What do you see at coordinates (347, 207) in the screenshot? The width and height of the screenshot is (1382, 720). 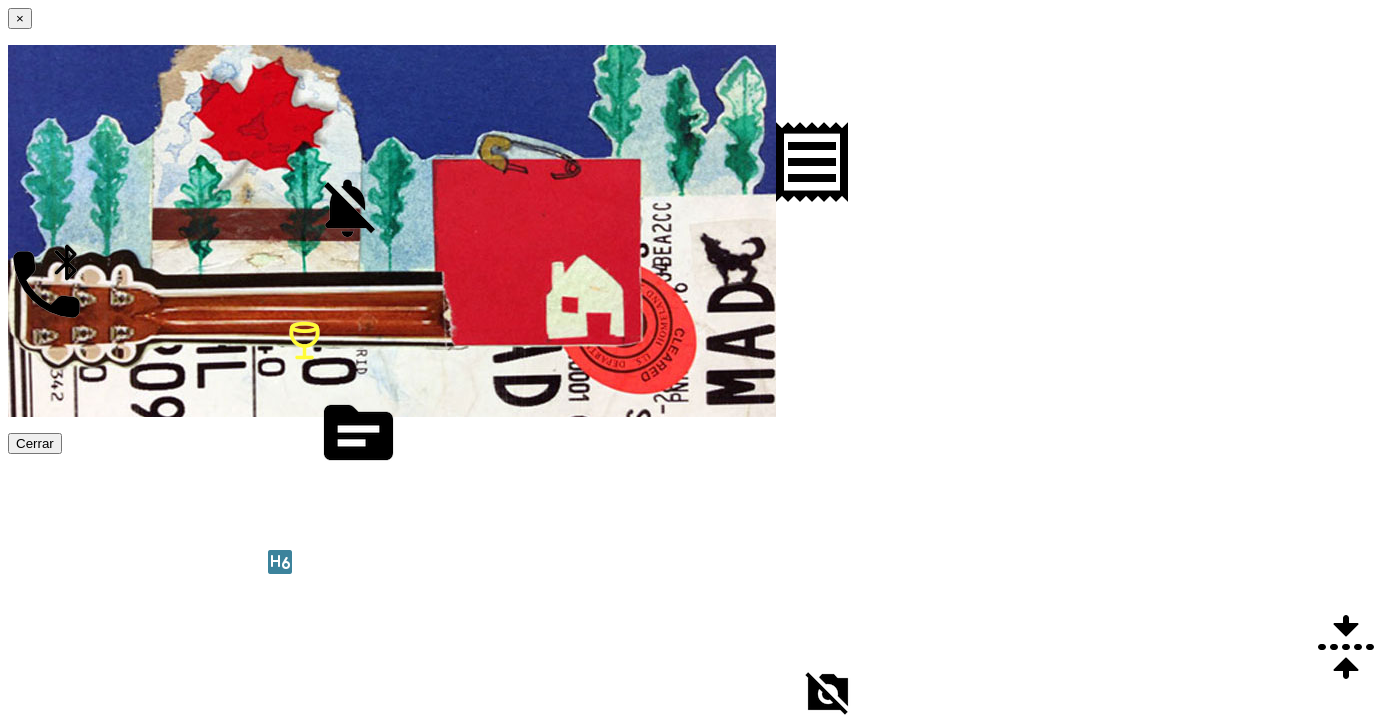 I see `mute notifications` at bounding box center [347, 207].